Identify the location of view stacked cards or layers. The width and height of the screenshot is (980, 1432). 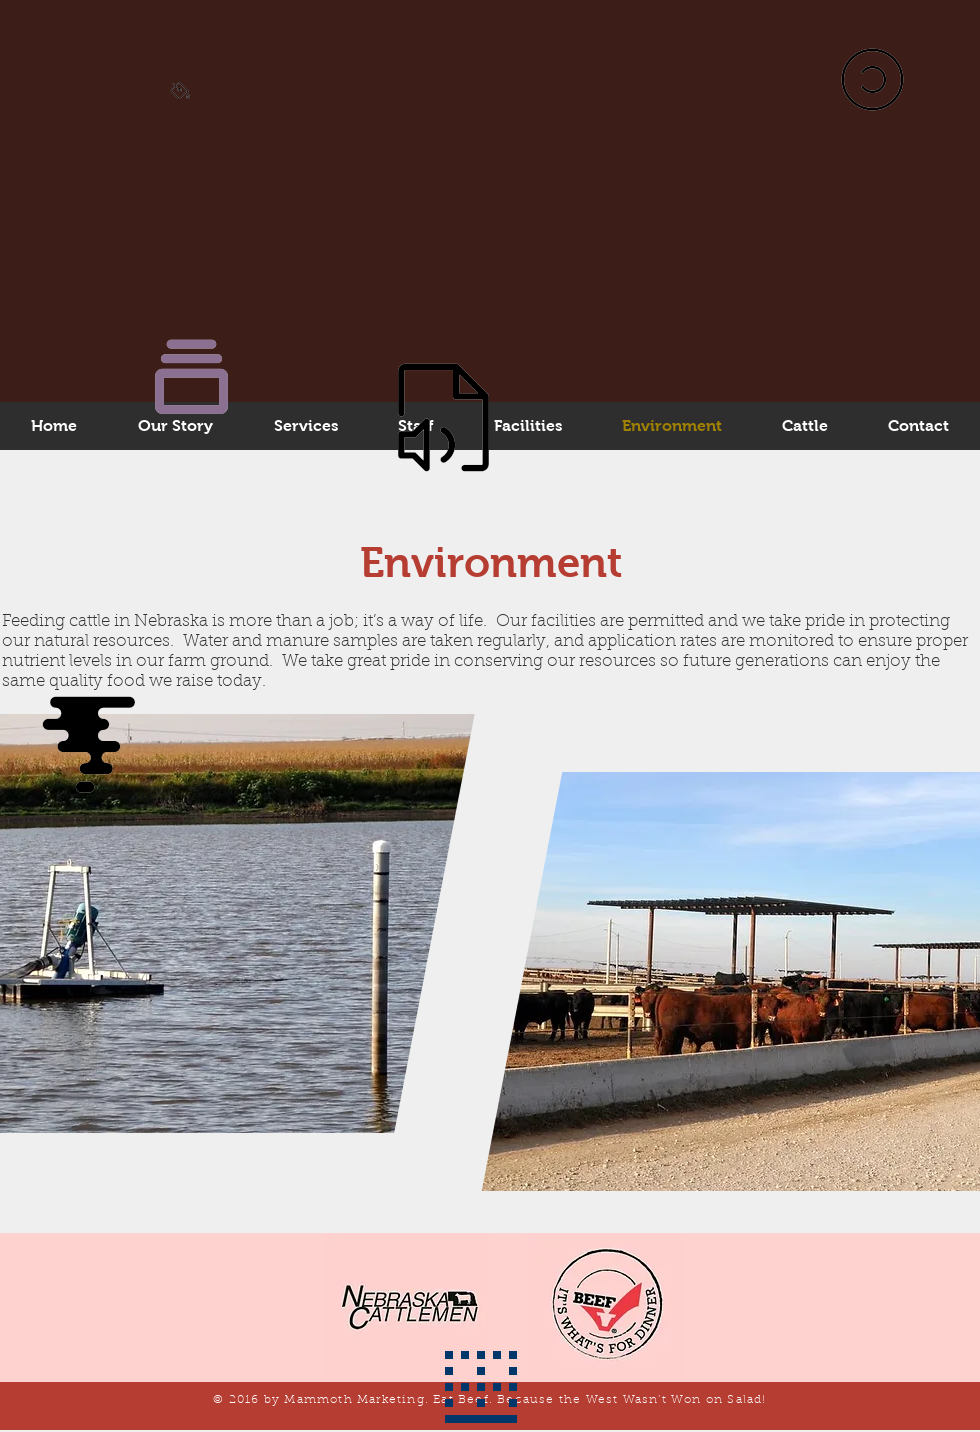
(191, 380).